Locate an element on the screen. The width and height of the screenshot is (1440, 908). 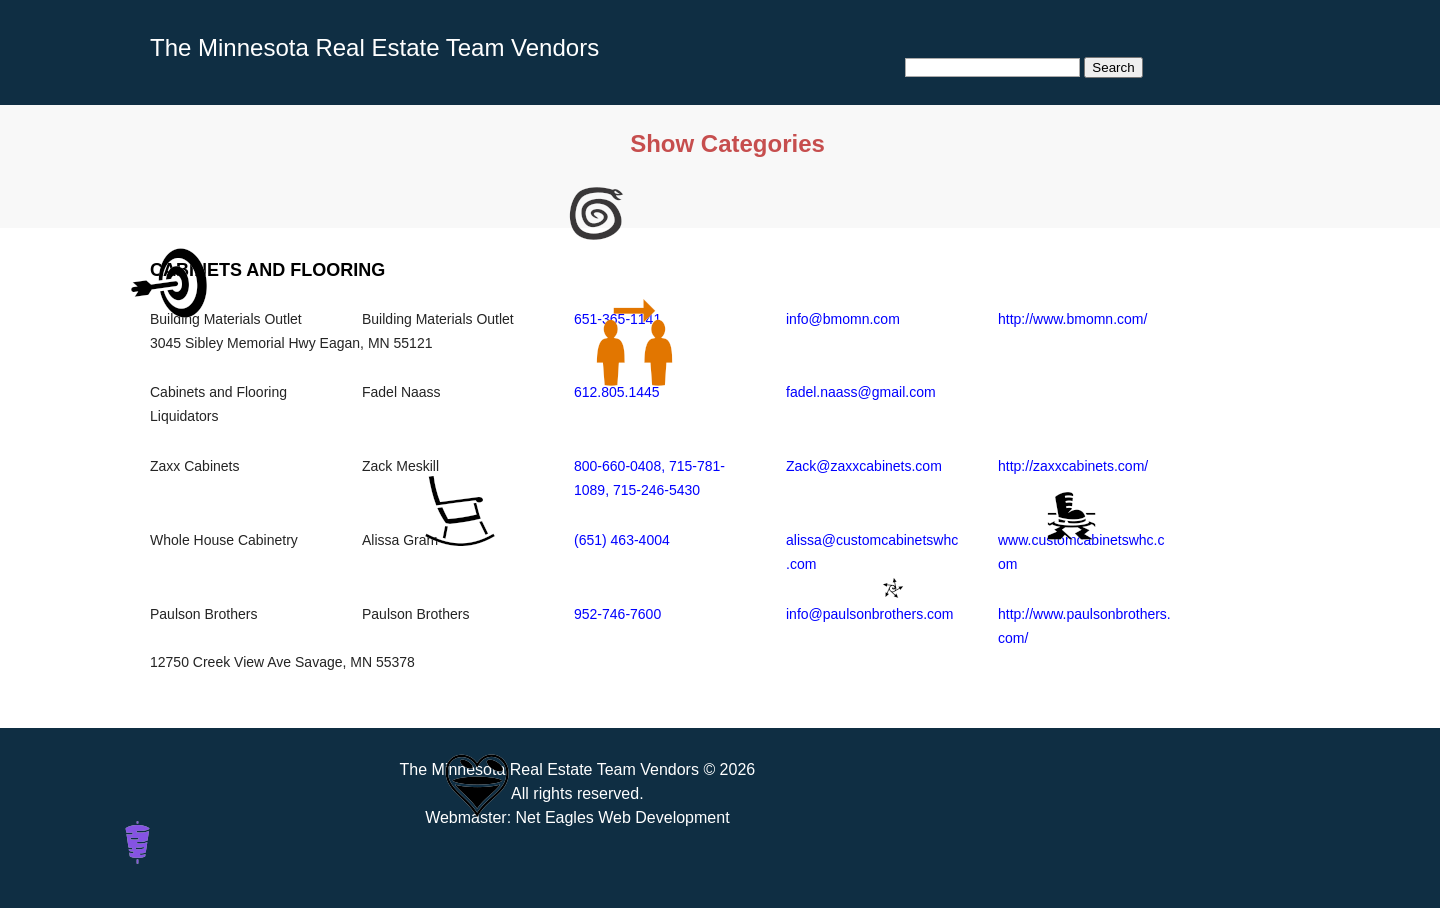
represents a snake or reptile-themed game element is located at coordinates (596, 213).